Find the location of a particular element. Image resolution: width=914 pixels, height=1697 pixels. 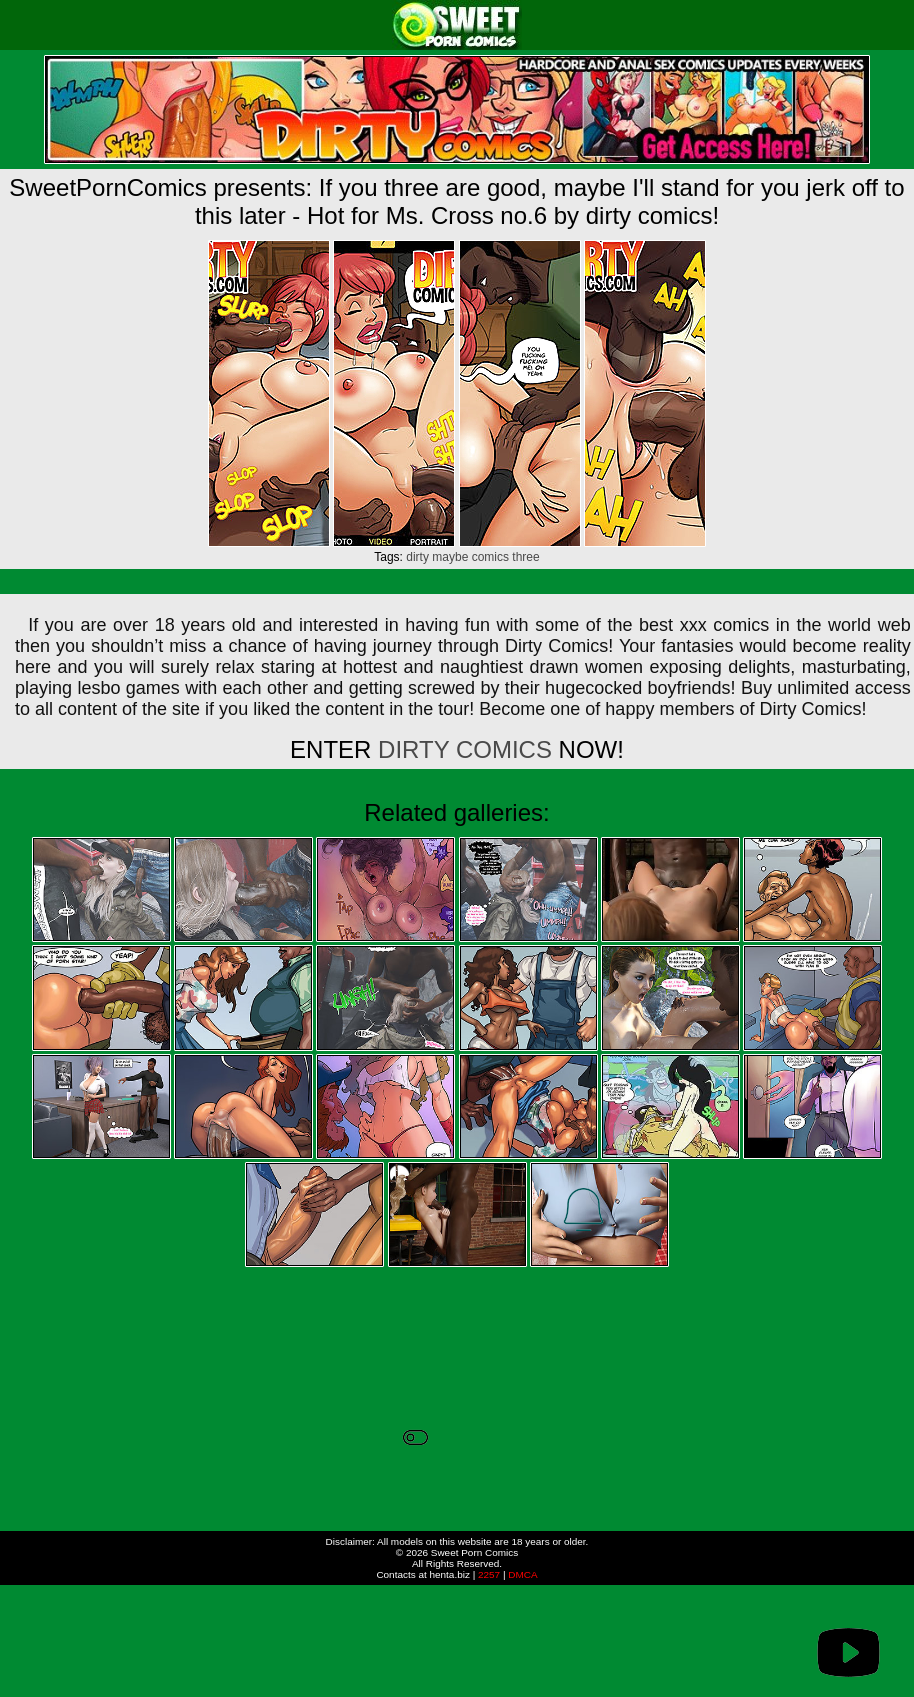

view notifications is located at coordinates (583, 1209).